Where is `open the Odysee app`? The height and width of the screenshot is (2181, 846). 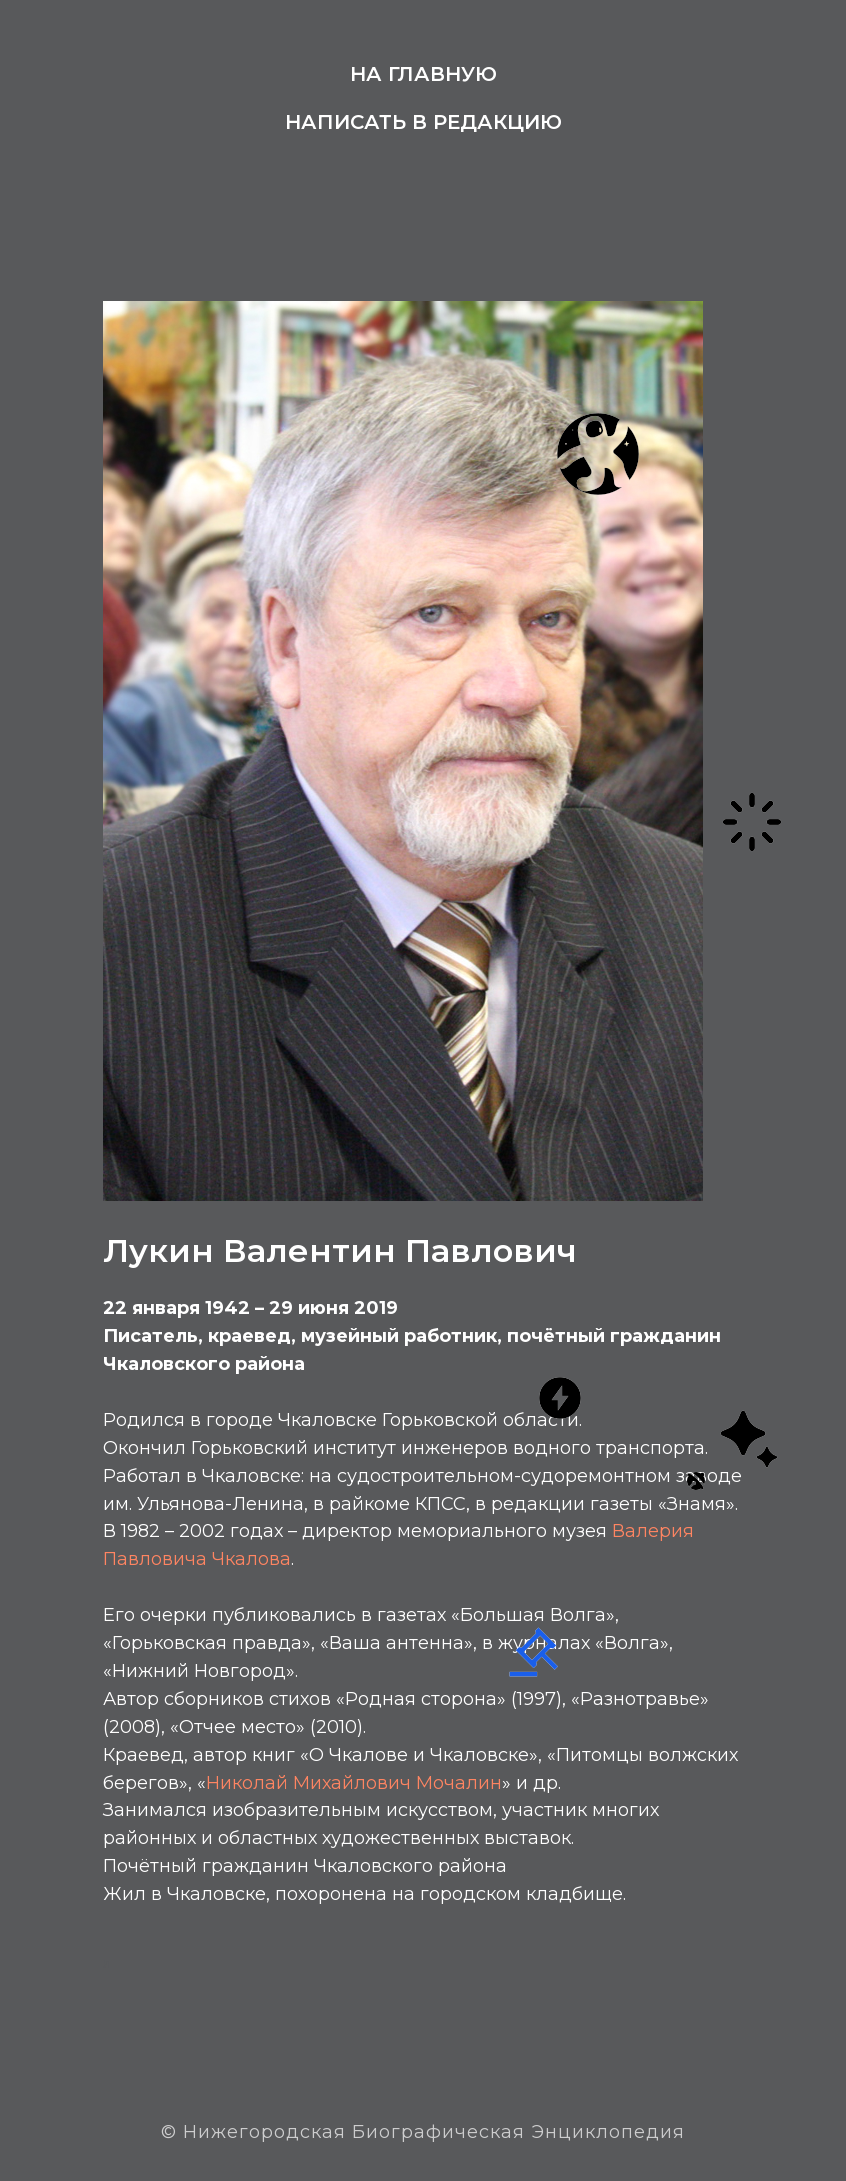 open the Odysee app is located at coordinates (598, 454).